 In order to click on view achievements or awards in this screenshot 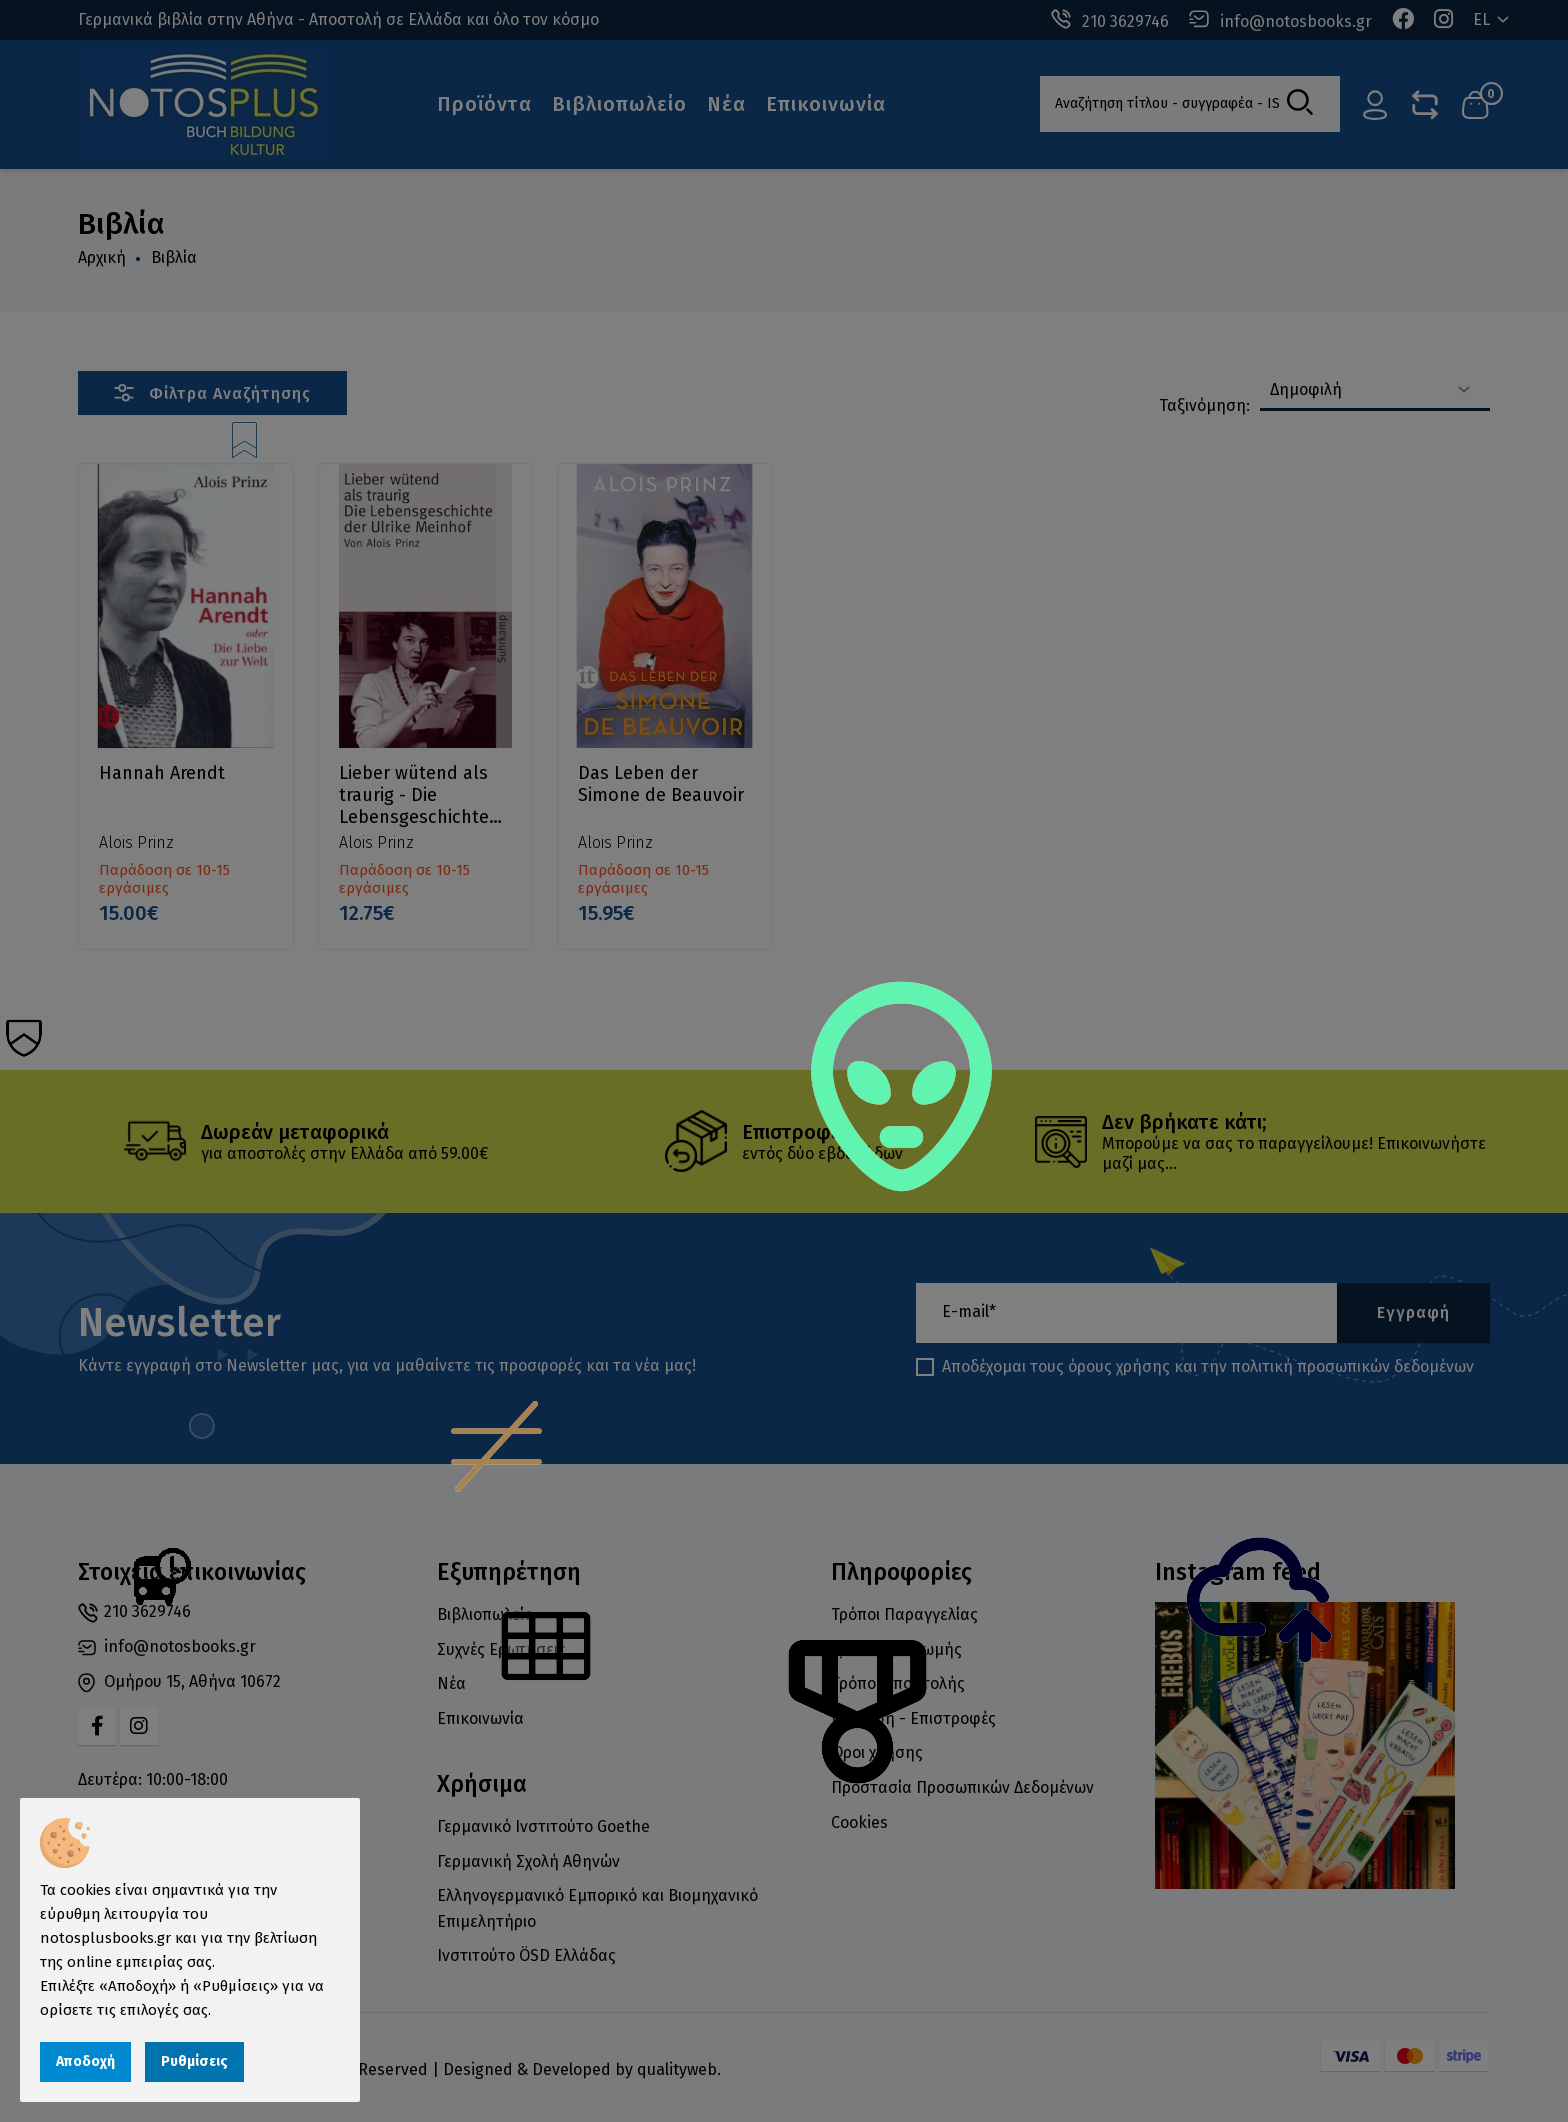, I will do `click(857, 1703)`.